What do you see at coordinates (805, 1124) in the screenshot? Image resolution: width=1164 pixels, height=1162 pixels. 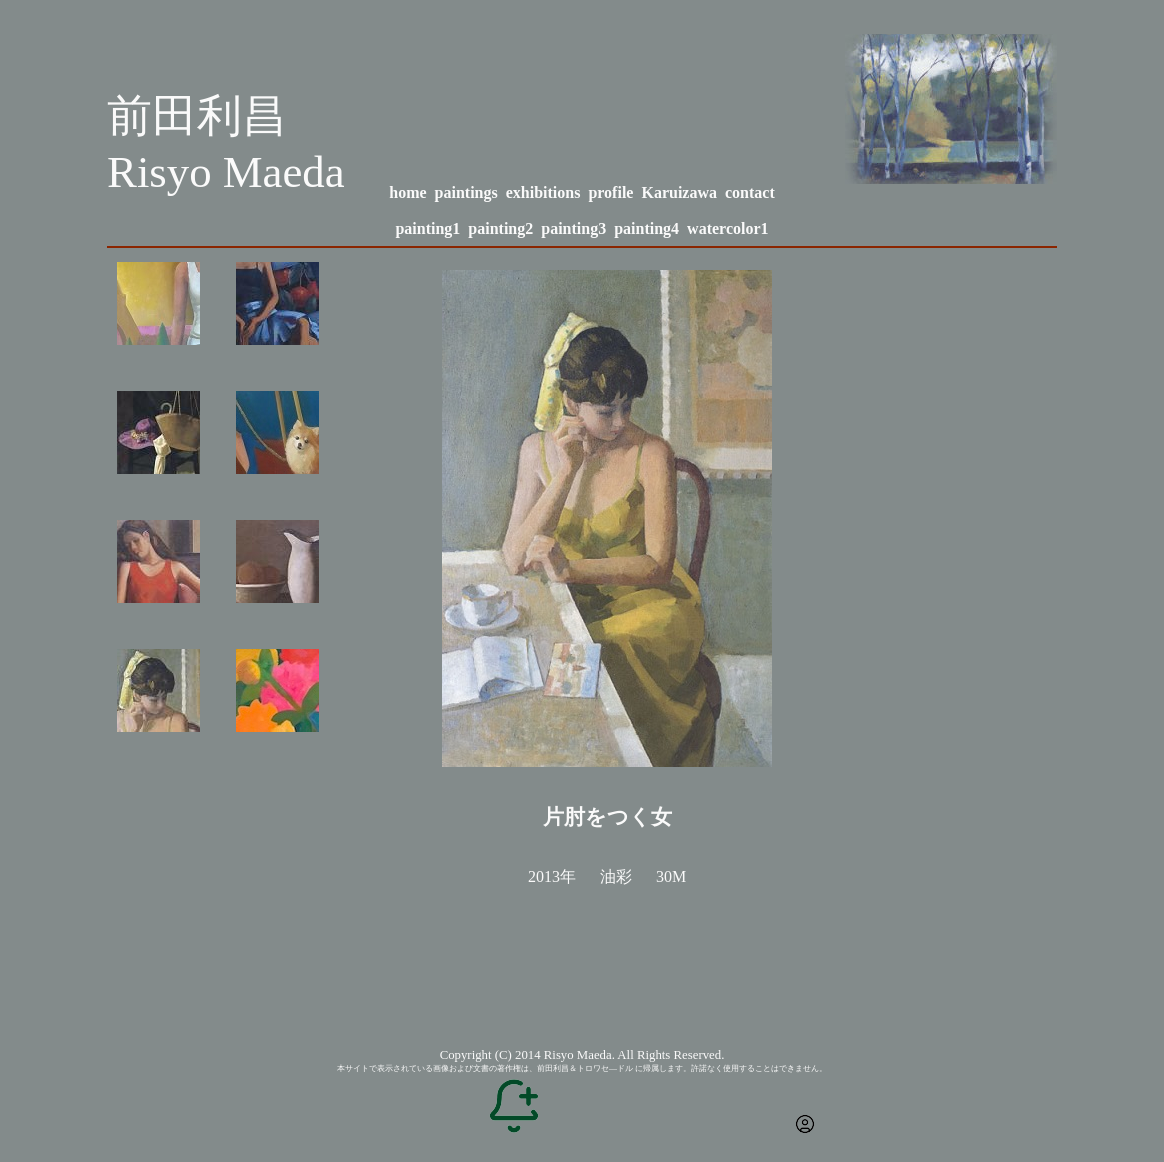 I see `view your profile` at bounding box center [805, 1124].